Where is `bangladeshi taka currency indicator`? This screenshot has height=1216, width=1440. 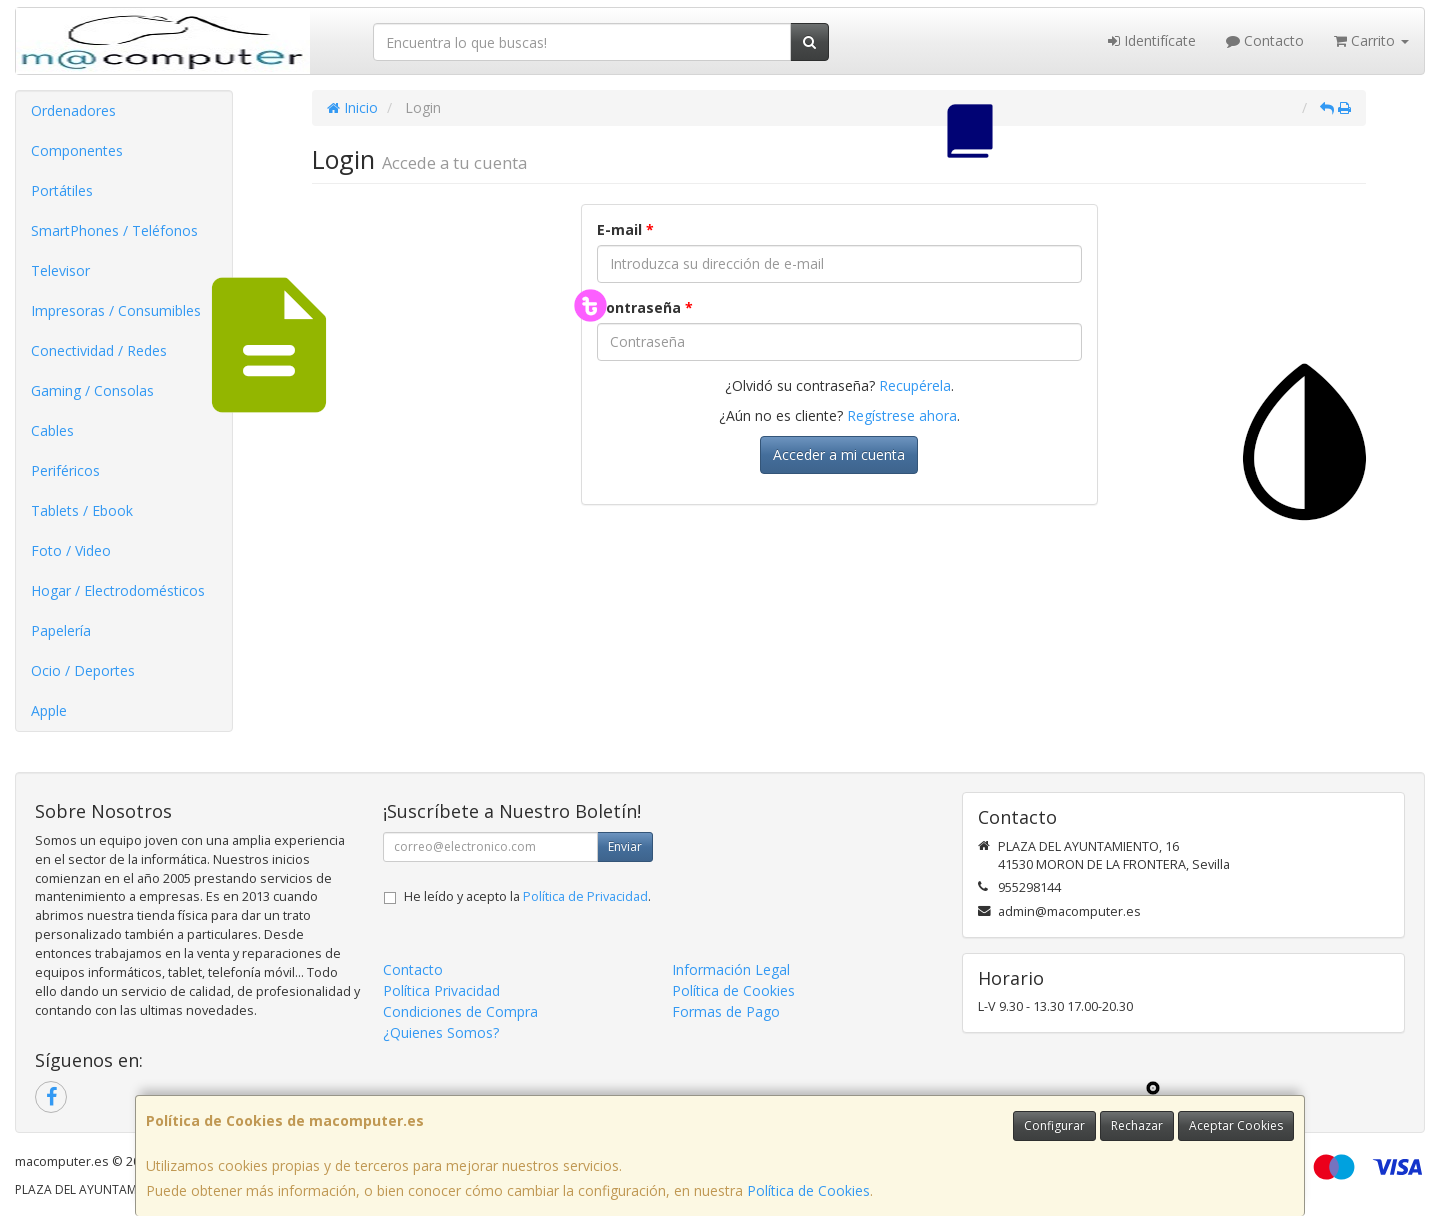
bangladeshi taka currency indicator is located at coordinates (590, 305).